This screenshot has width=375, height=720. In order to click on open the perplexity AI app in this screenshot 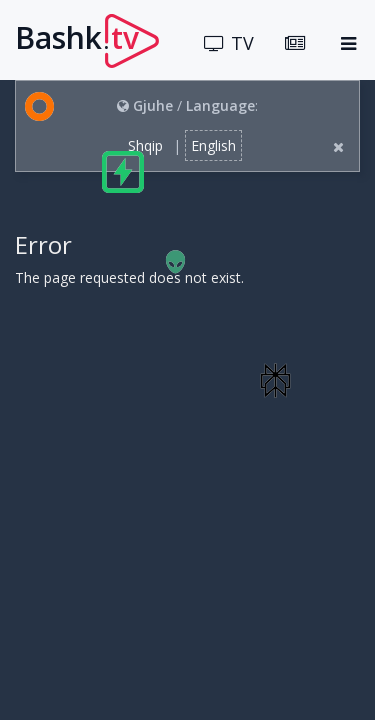, I will do `click(275, 380)`.